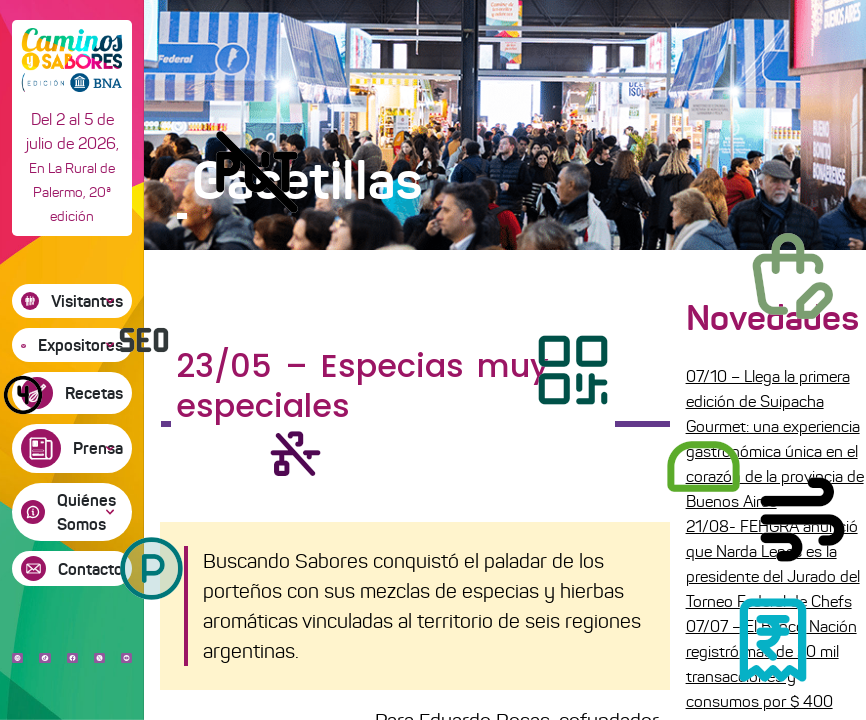 This screenshot has width=866, height=720. I want to click on step 4 in a multi-step process, so click(23, 395).